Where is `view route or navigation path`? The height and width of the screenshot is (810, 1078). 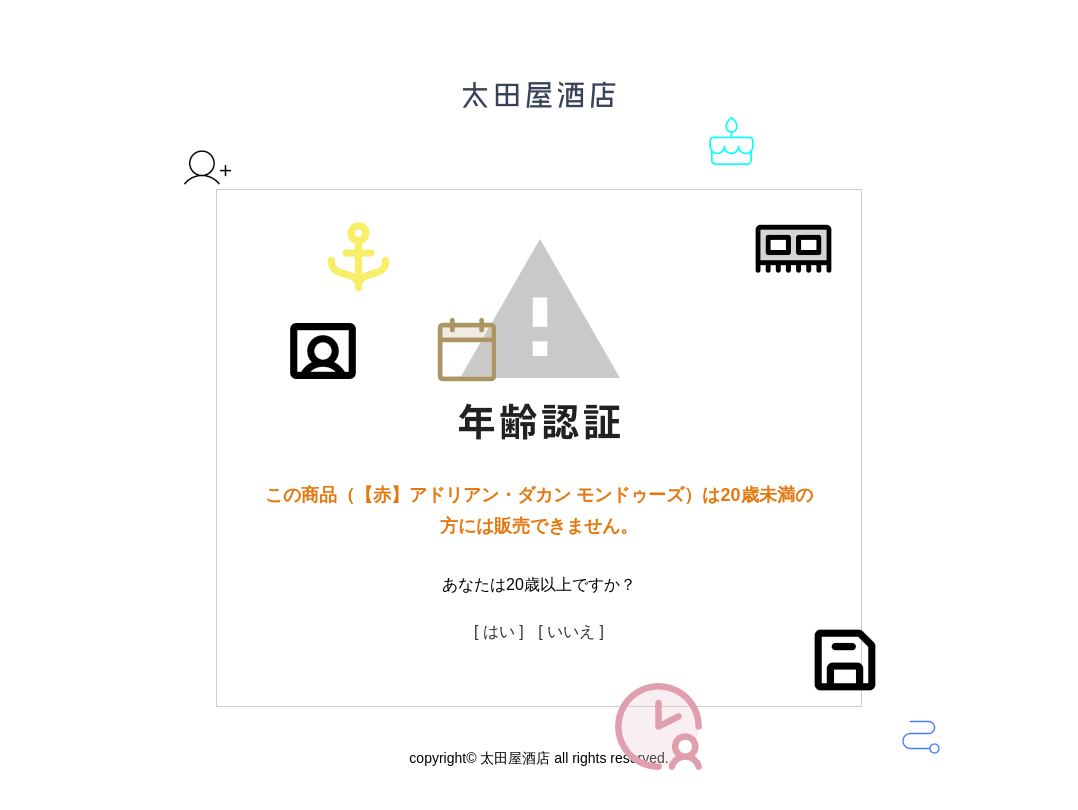
view route or navigation path is located at coordinates (921, 735).